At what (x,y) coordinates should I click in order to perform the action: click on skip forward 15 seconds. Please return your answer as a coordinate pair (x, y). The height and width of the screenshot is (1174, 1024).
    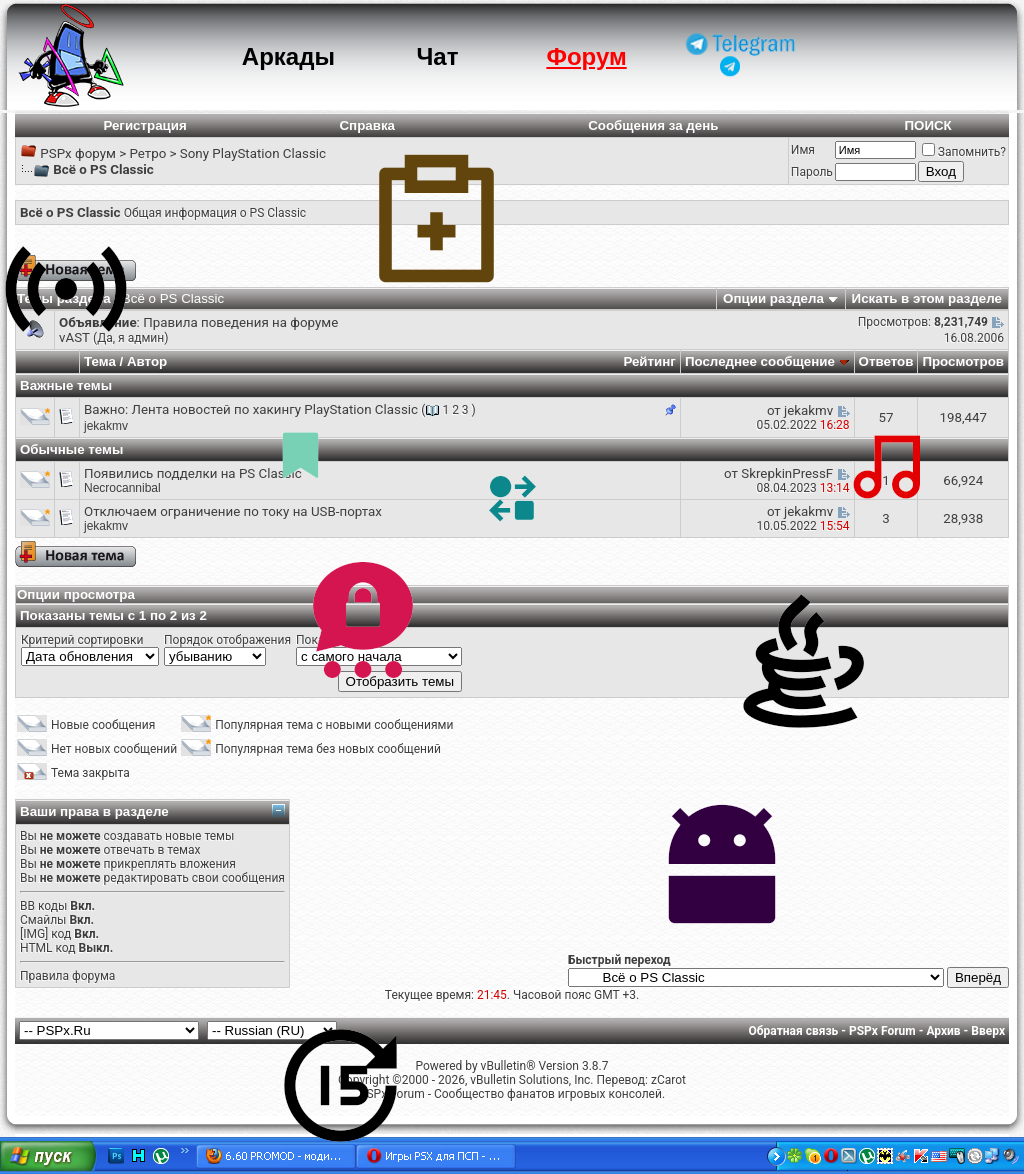
    Looking at the image, I should click on (340, 1085).